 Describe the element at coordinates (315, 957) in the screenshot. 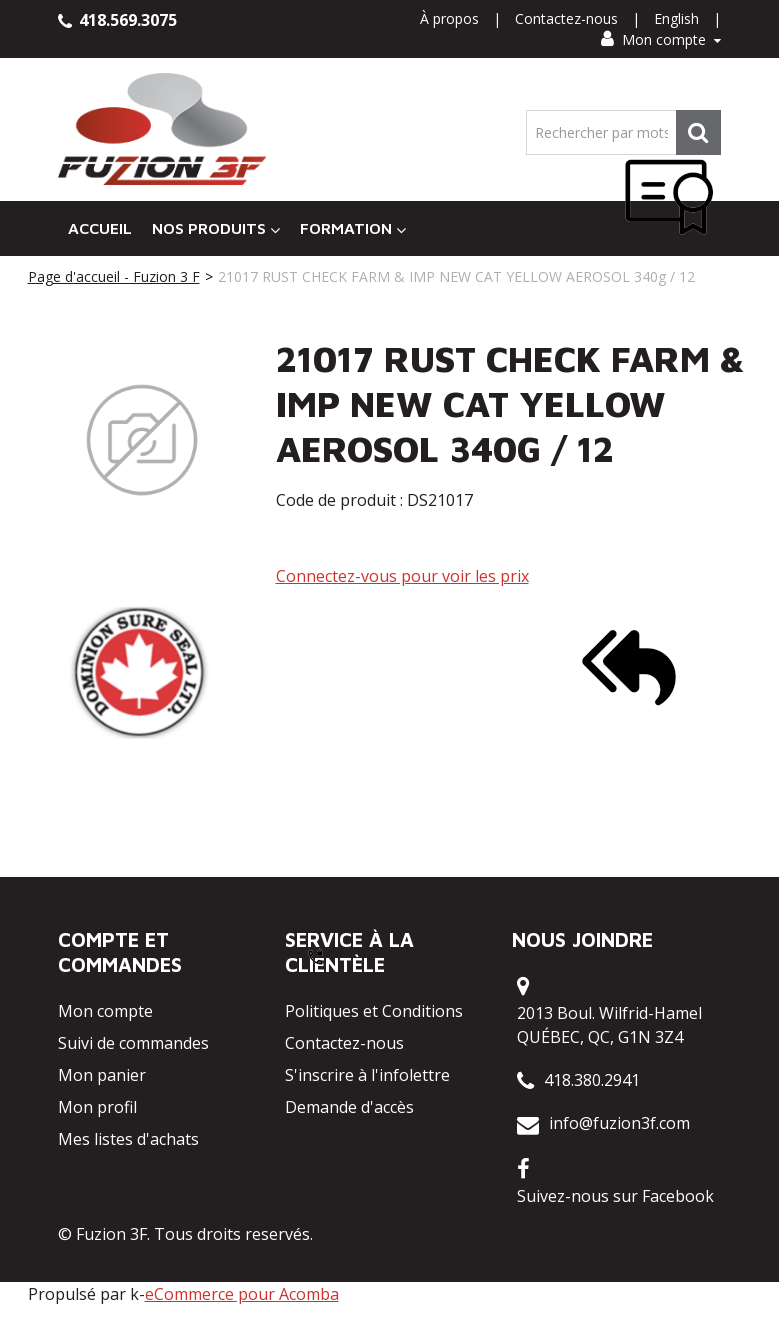

I see `indicates phone or call features are locked` at that location.